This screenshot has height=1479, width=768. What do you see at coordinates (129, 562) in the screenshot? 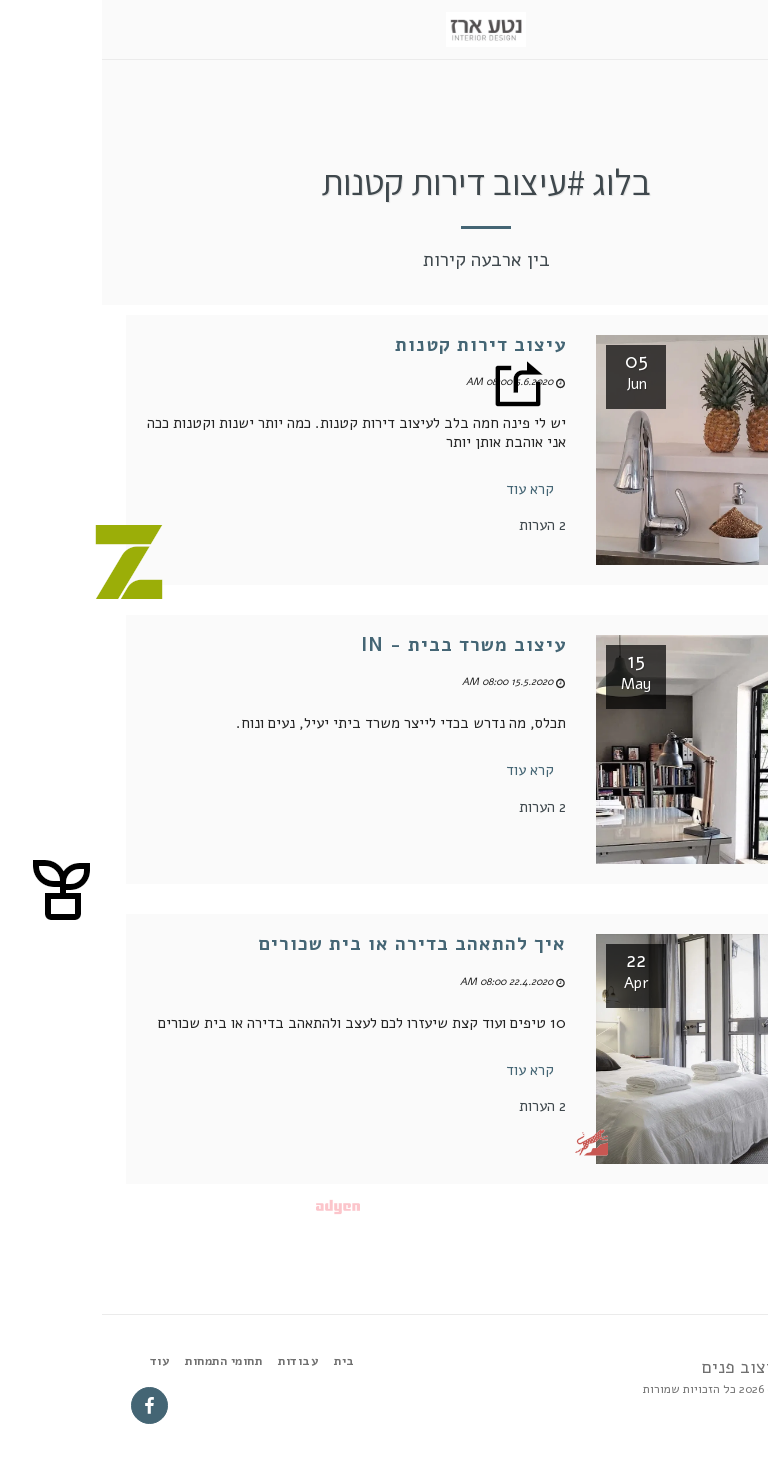
I see `OpenZeppelin brand logo` at bounding box center [129, 562].